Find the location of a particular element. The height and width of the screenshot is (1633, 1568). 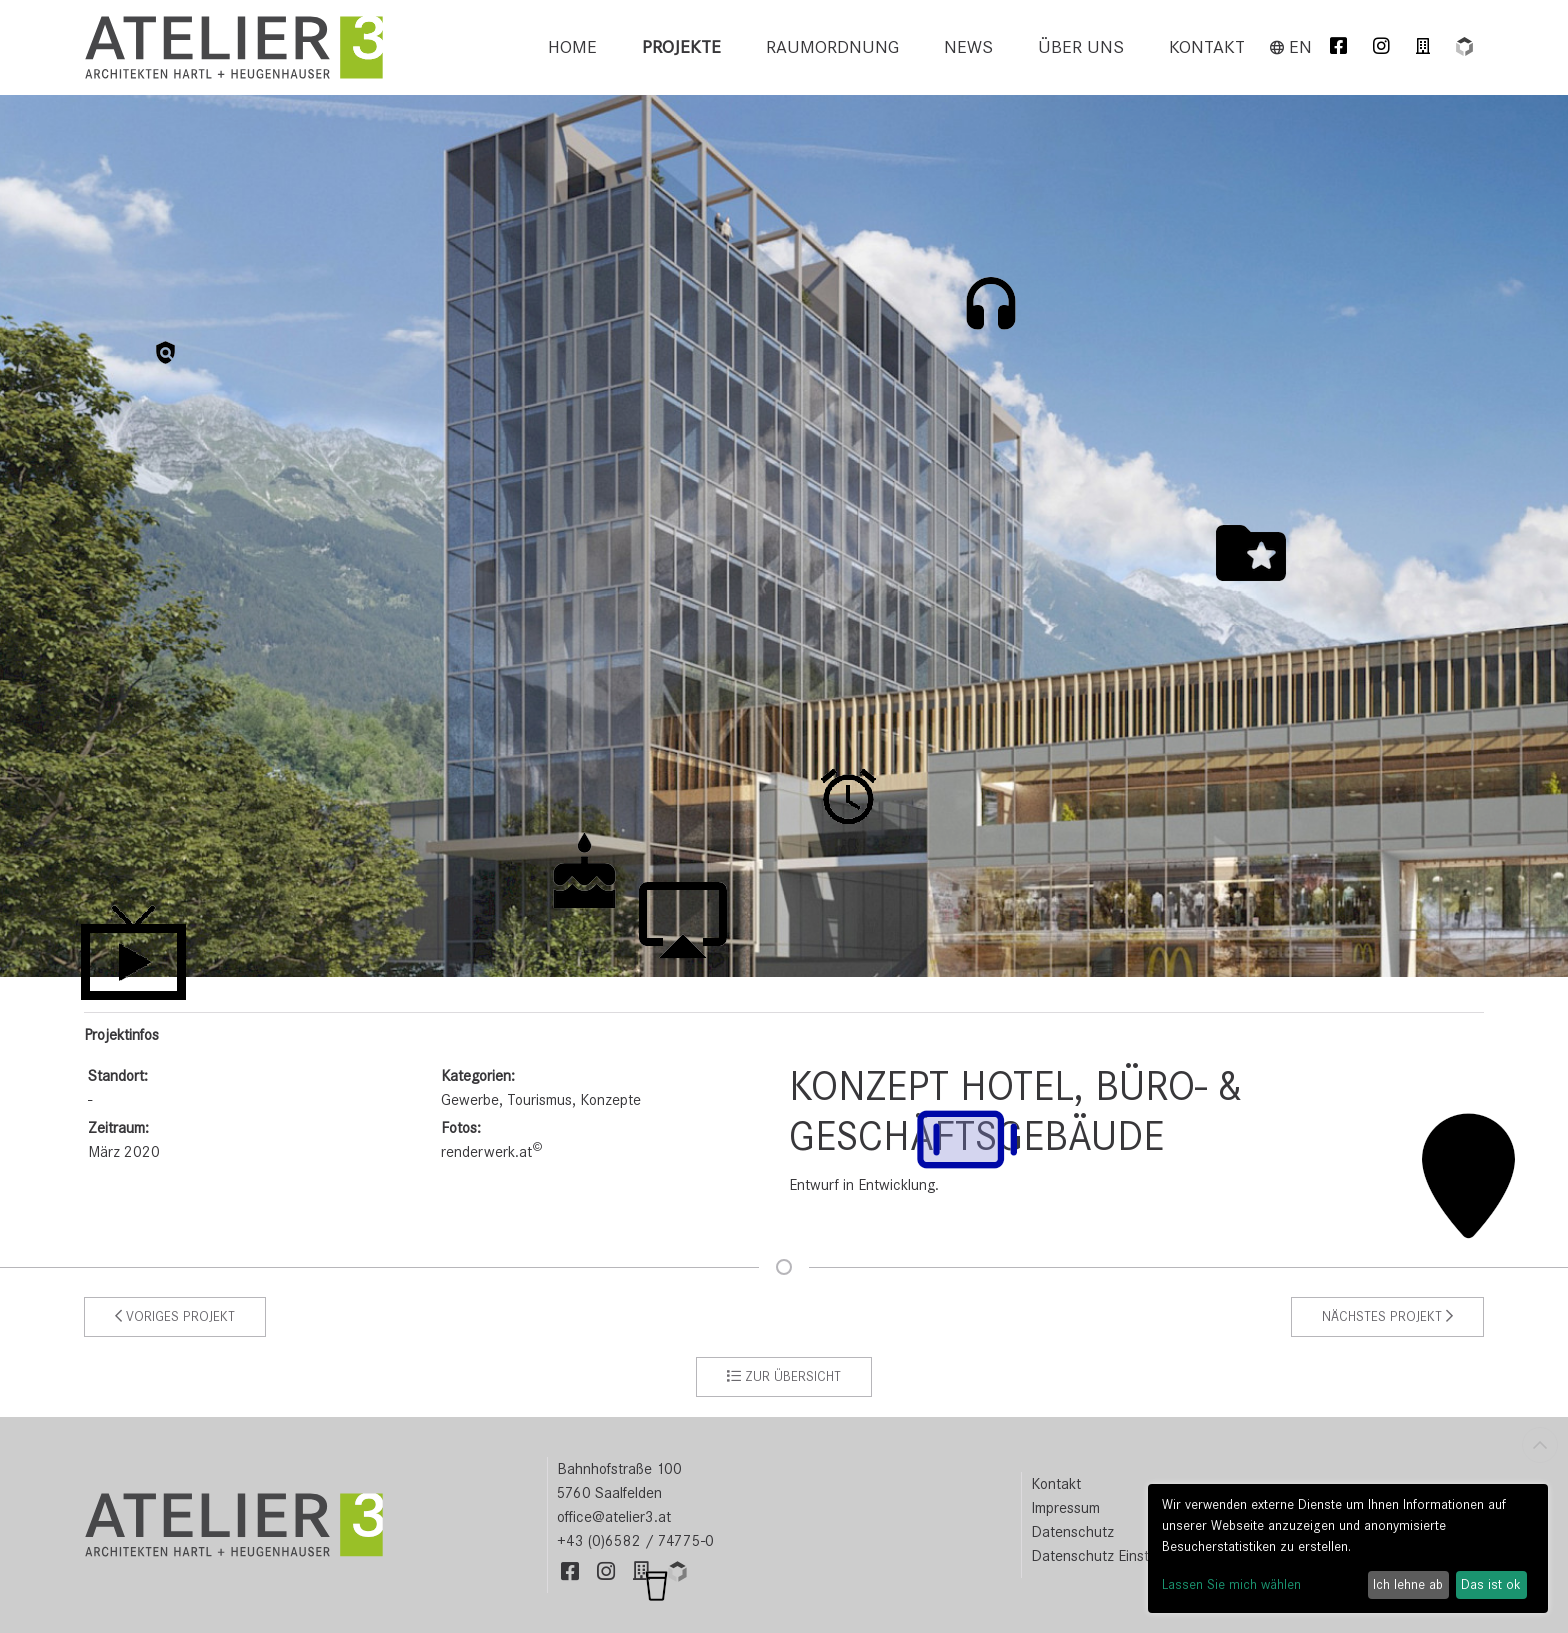

indicates low battery level is located at coordinates (965, 1139).